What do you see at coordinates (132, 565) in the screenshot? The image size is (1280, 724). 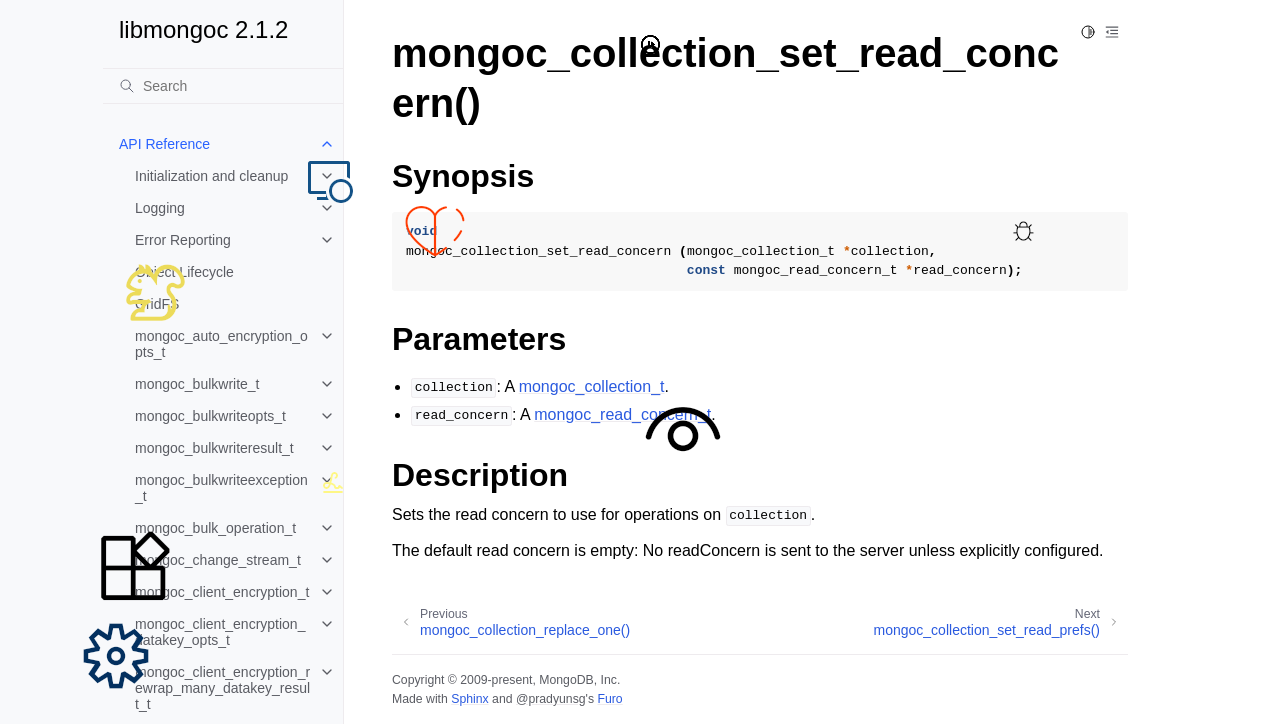 I see `open the extensions marketplace` at bounding box center [132, 565].